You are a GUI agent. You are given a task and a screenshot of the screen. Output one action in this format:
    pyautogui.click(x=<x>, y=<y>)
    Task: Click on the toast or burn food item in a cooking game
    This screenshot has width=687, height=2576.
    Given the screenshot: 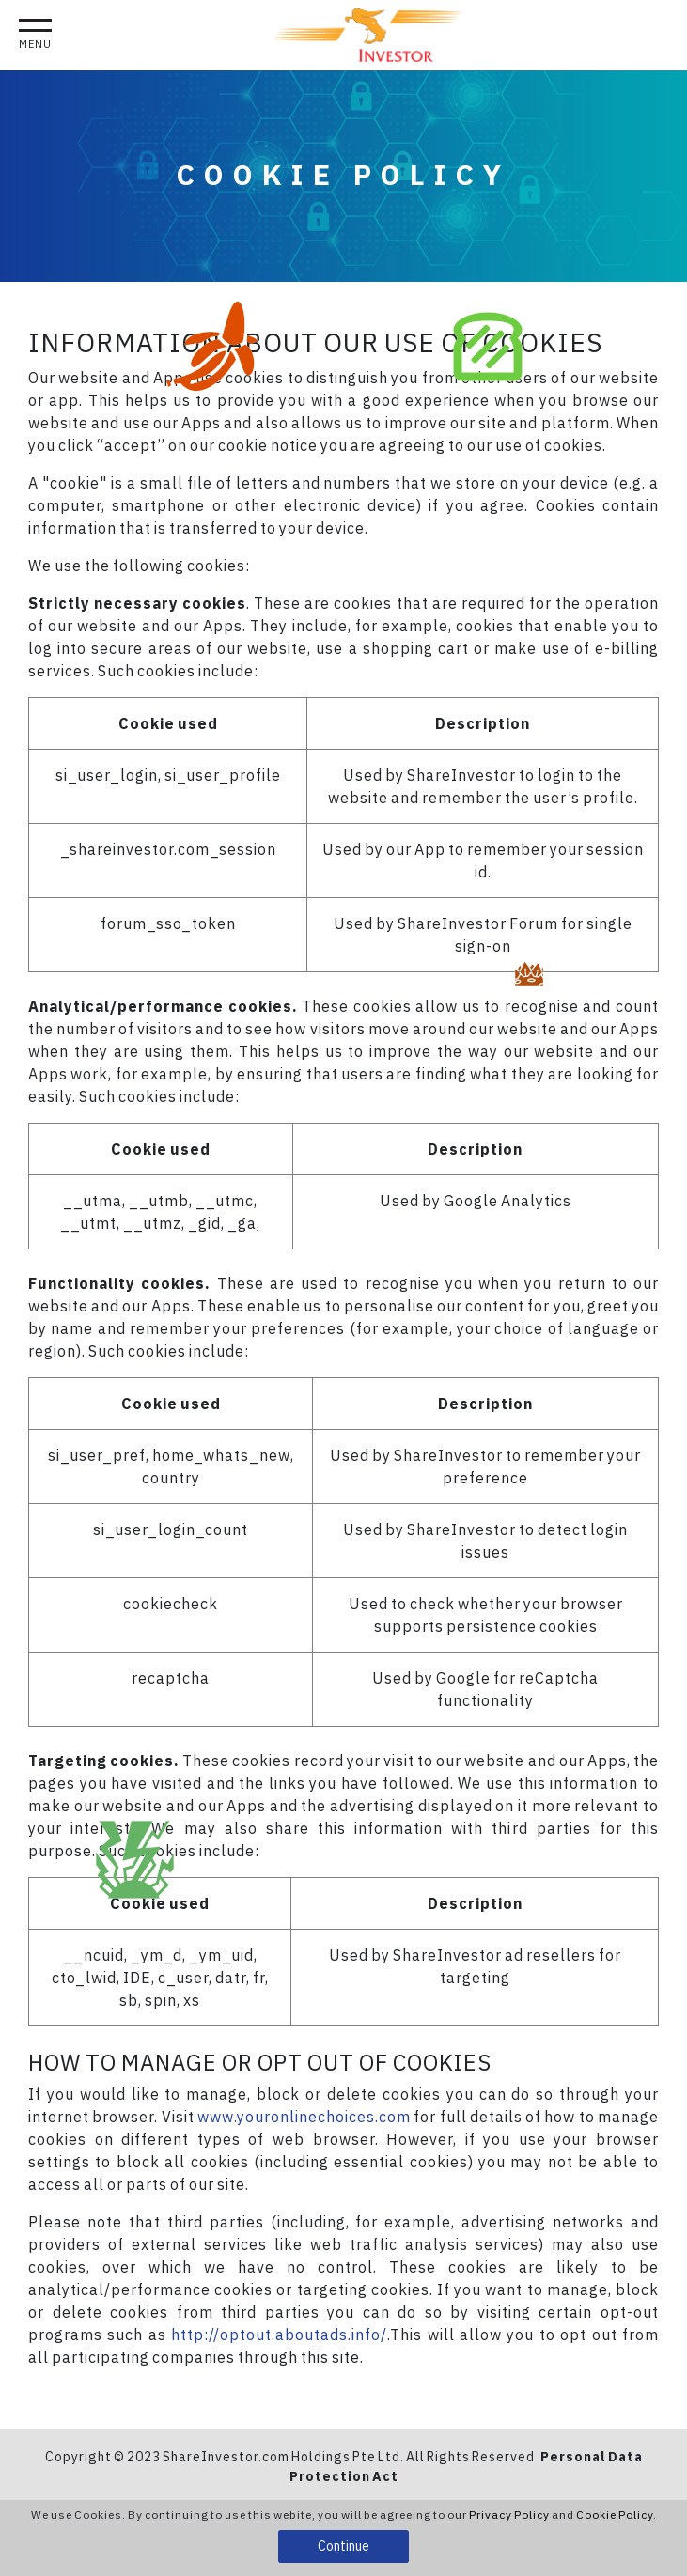 What is the action you would take?
    pyautogui.click(x=488, y=347)
    